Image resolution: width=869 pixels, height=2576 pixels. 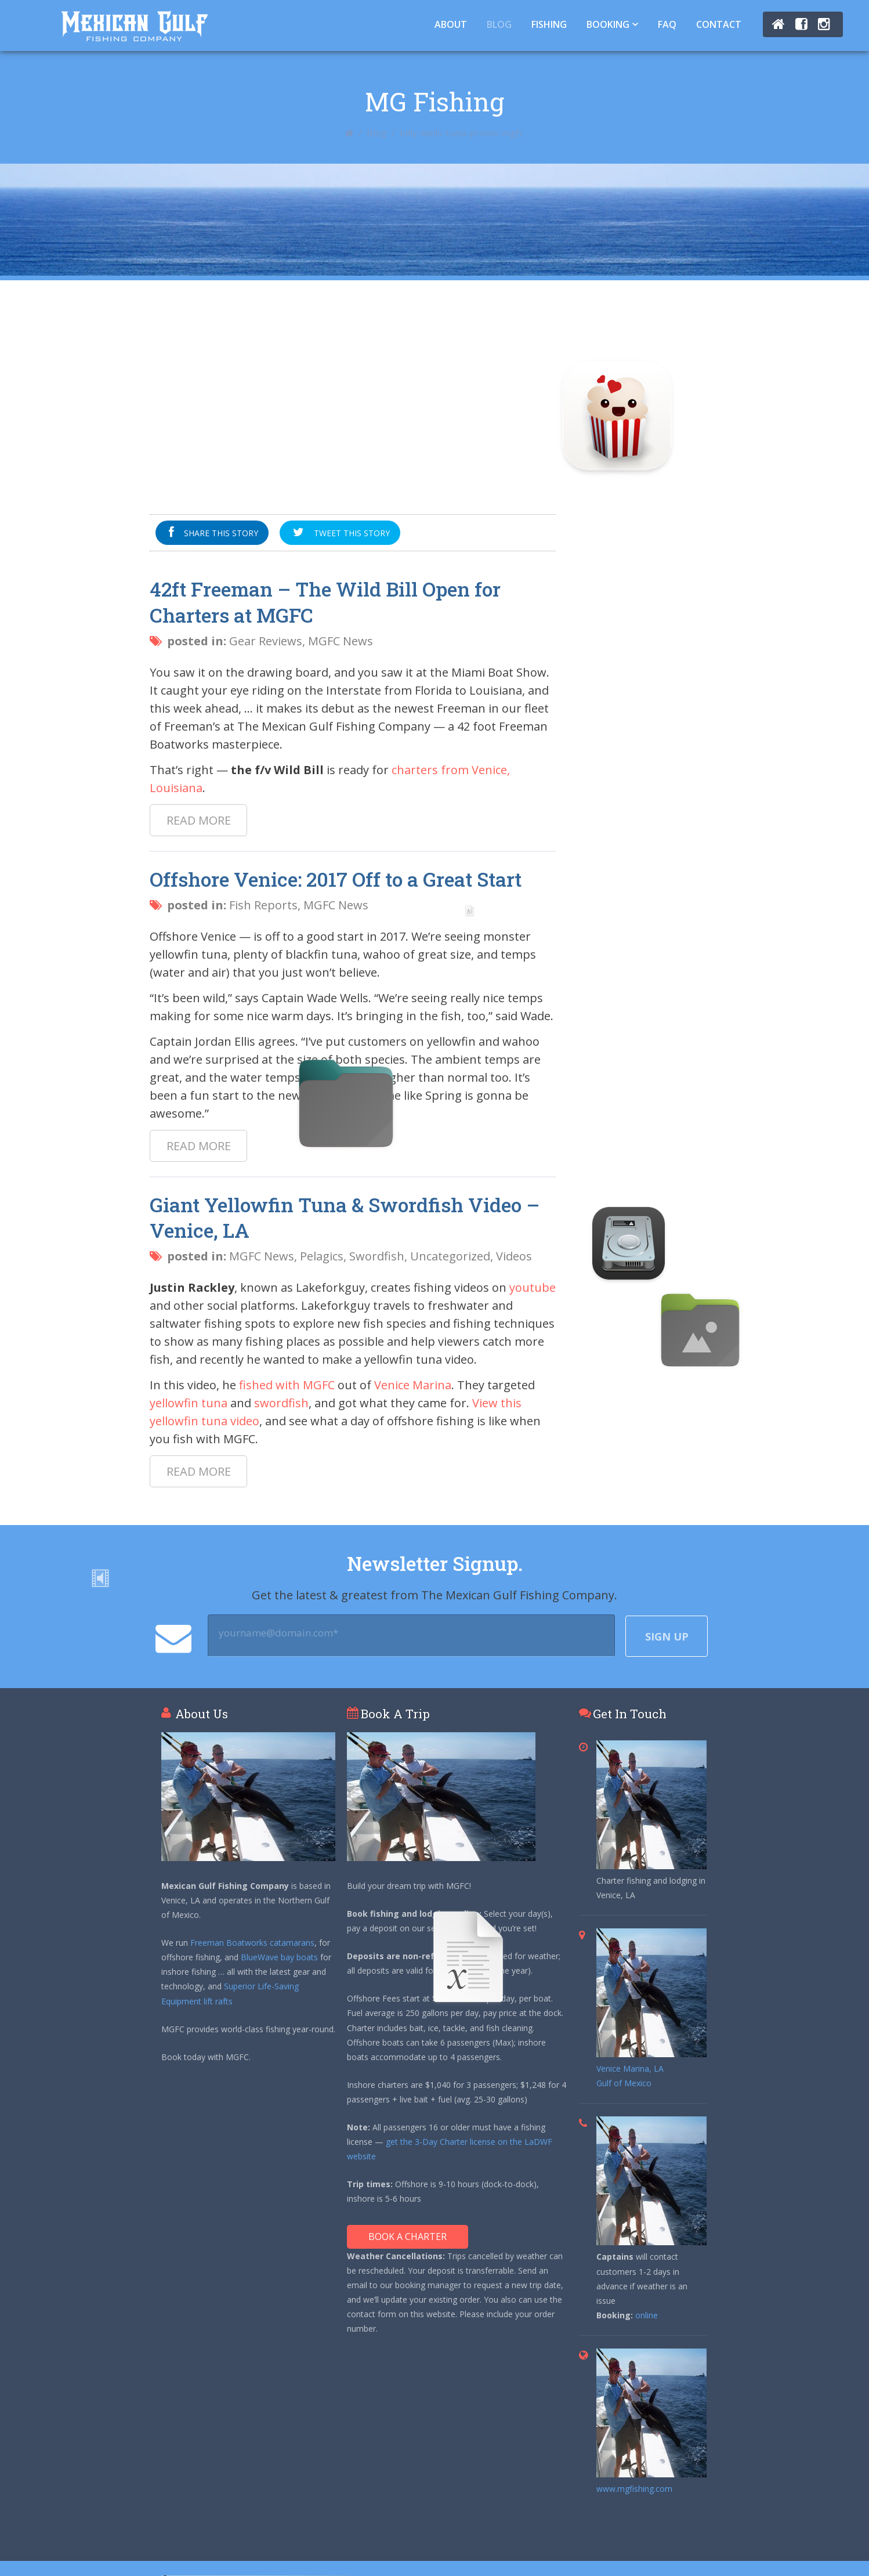 I want to click on open popcorn time streaming app, so click(x=617, y=416).